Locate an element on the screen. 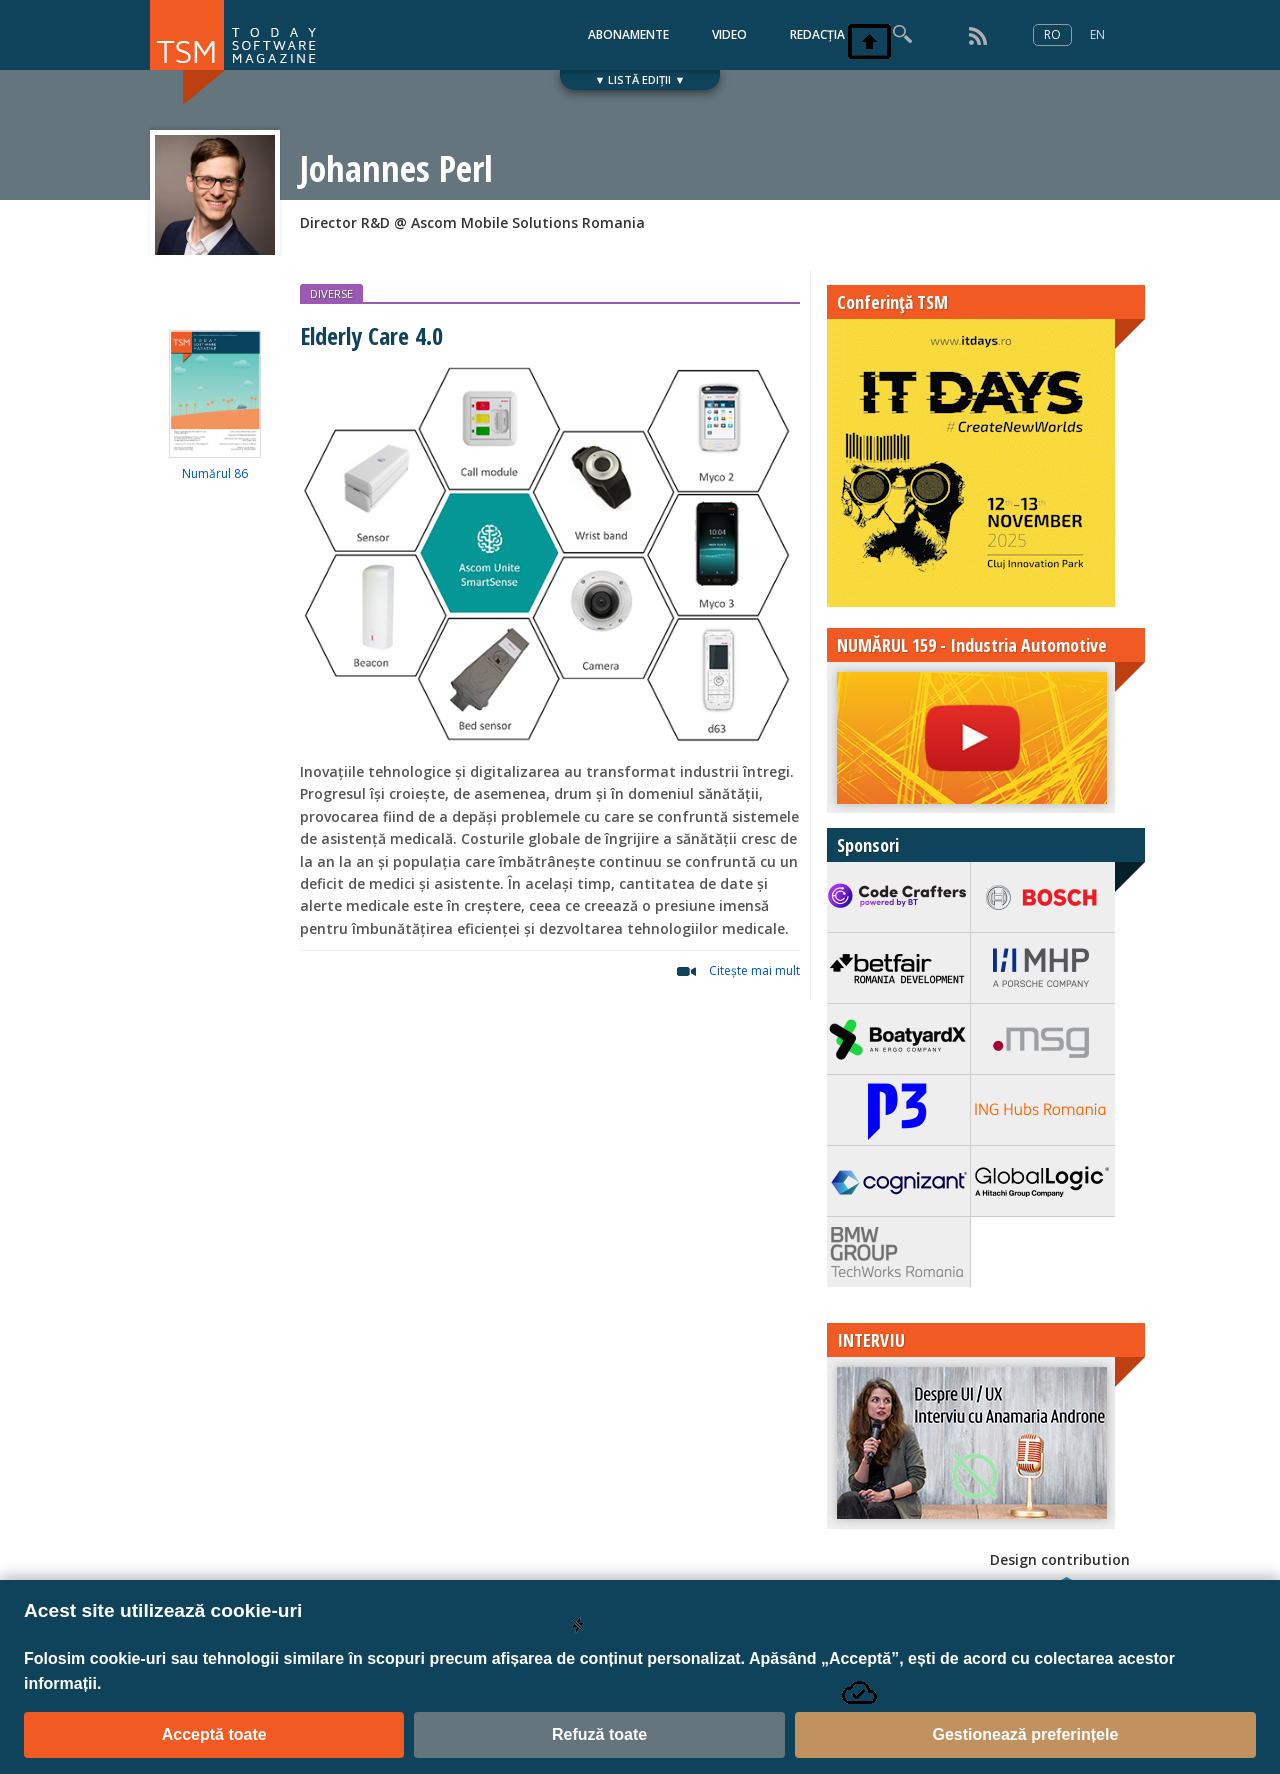 Image resolution: width=1280 pixels, height=1774 pixels. present to all participants is located at coordinates (869, 41).